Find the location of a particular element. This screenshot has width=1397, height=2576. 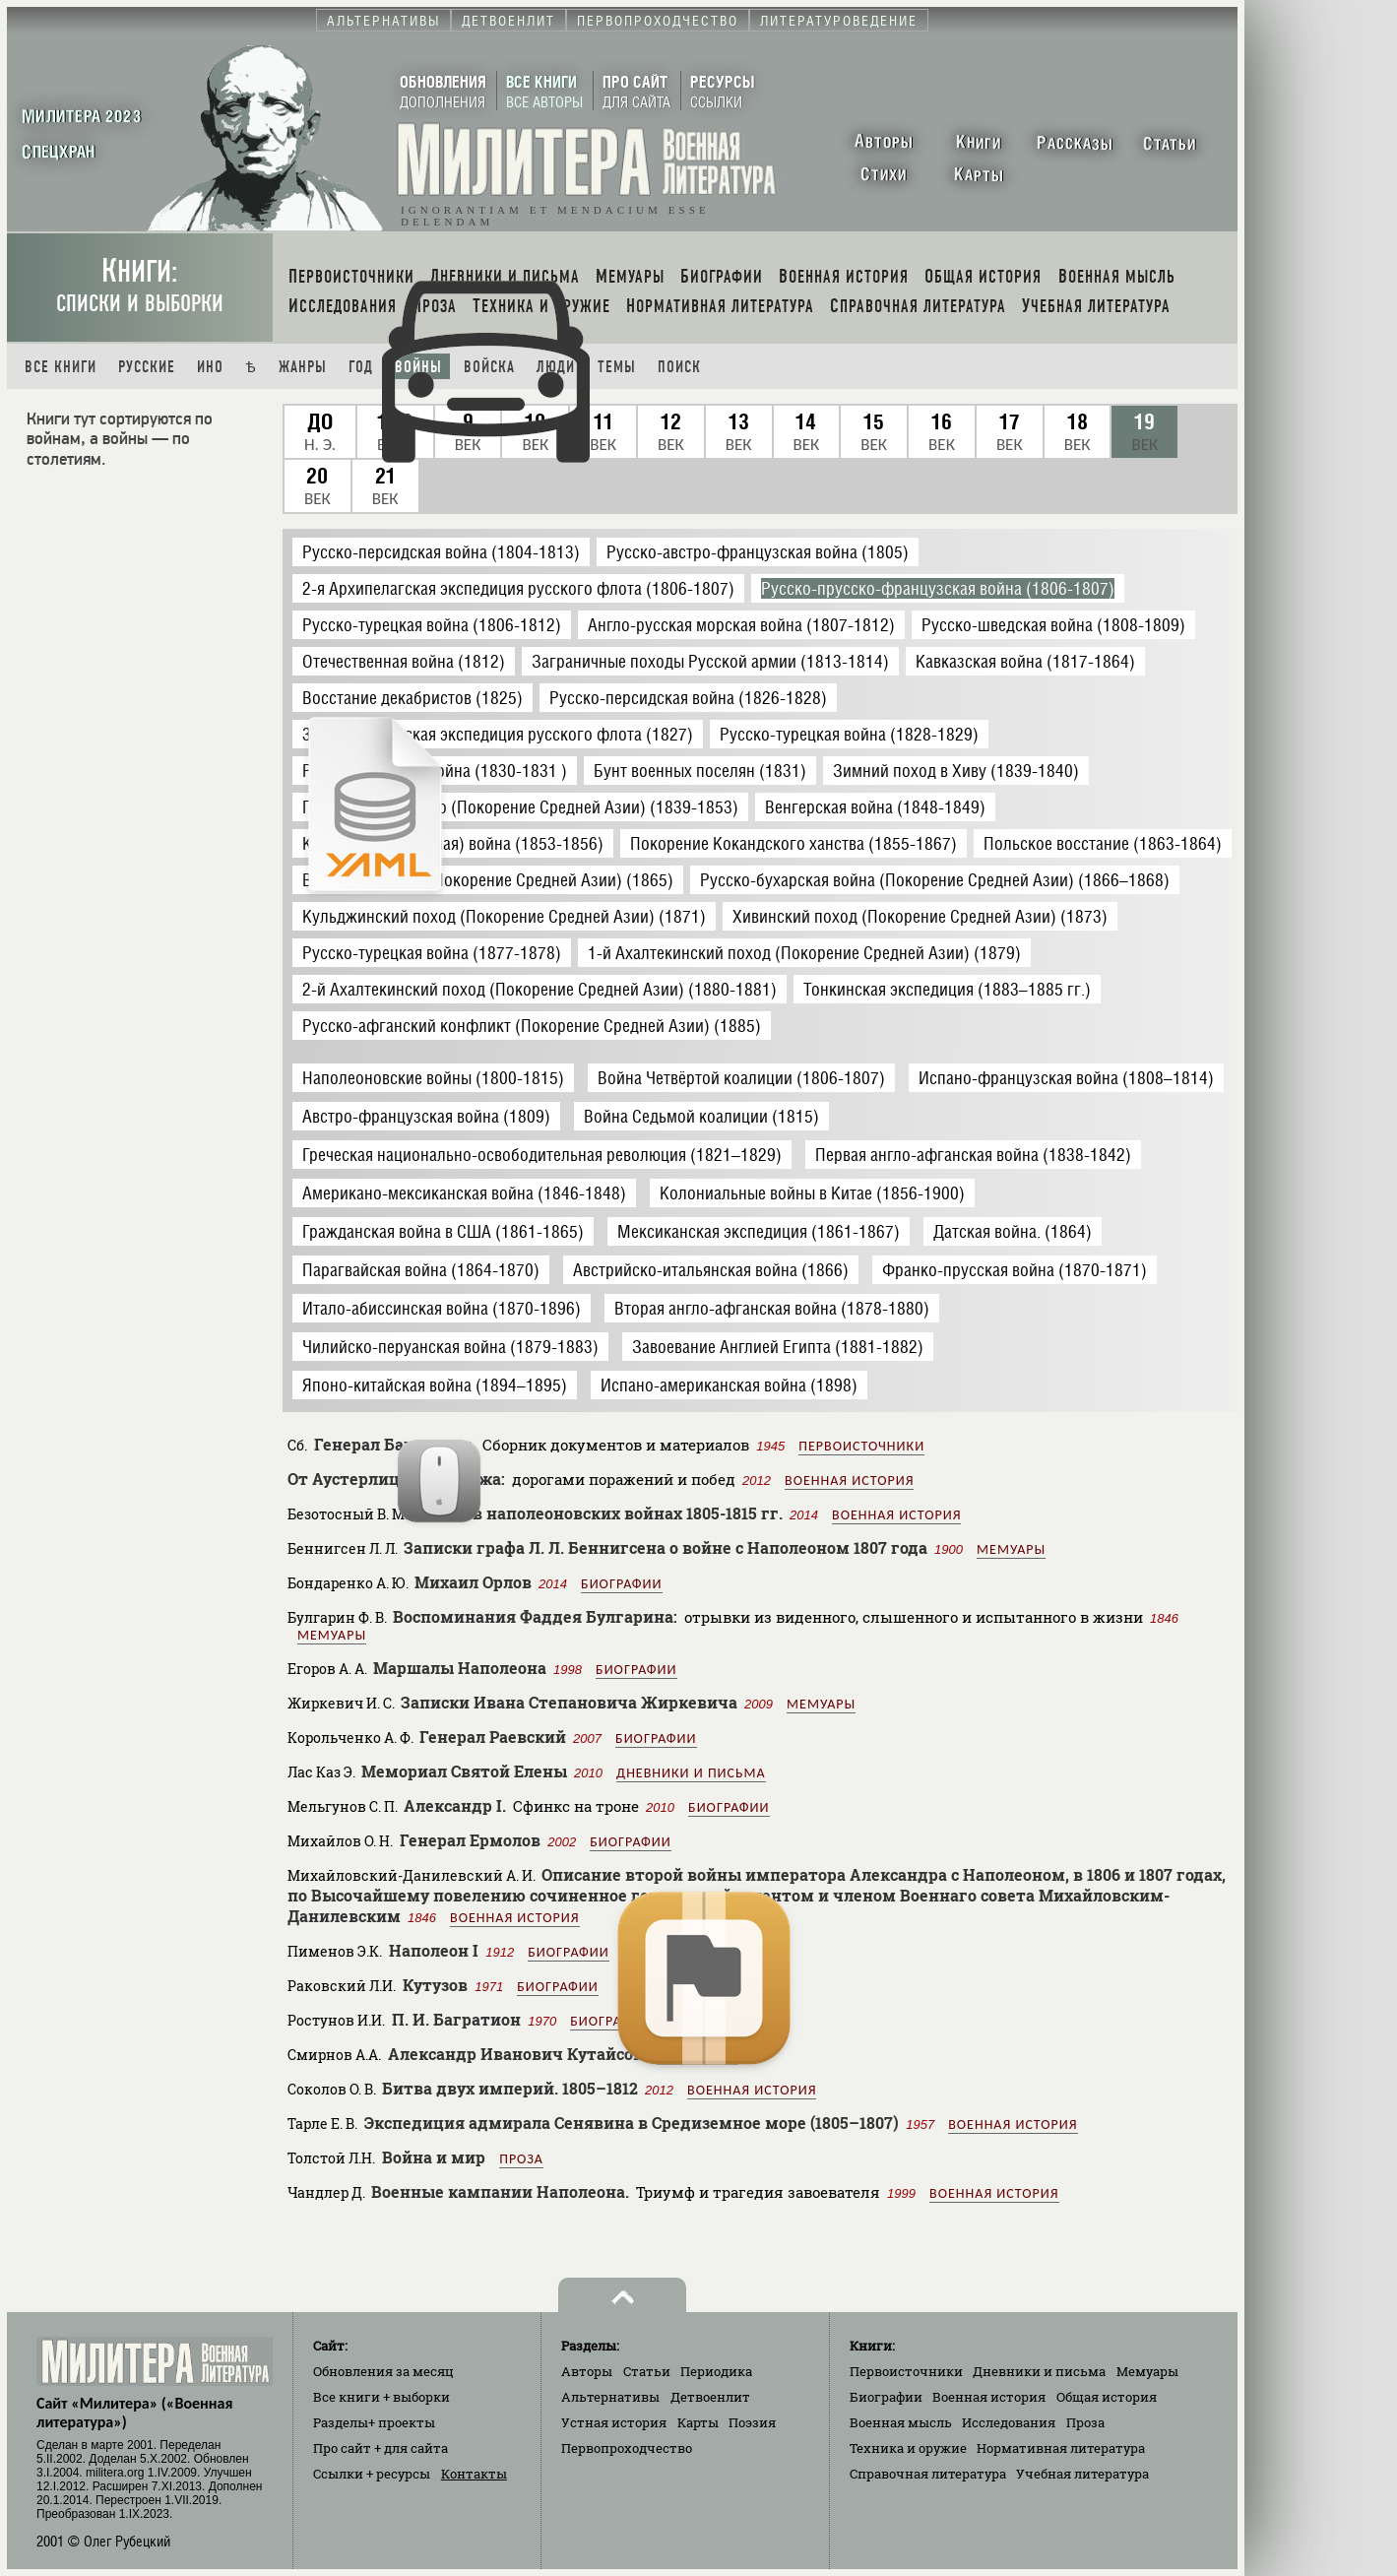

a language or localization resource file is located at coordinates (704, 1981).